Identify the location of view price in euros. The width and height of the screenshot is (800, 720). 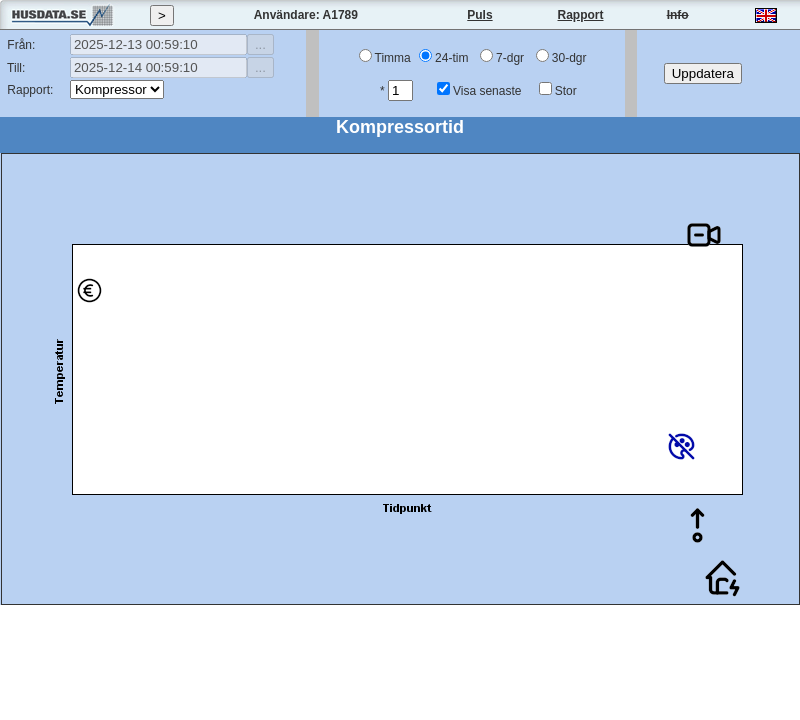
(89, 290).